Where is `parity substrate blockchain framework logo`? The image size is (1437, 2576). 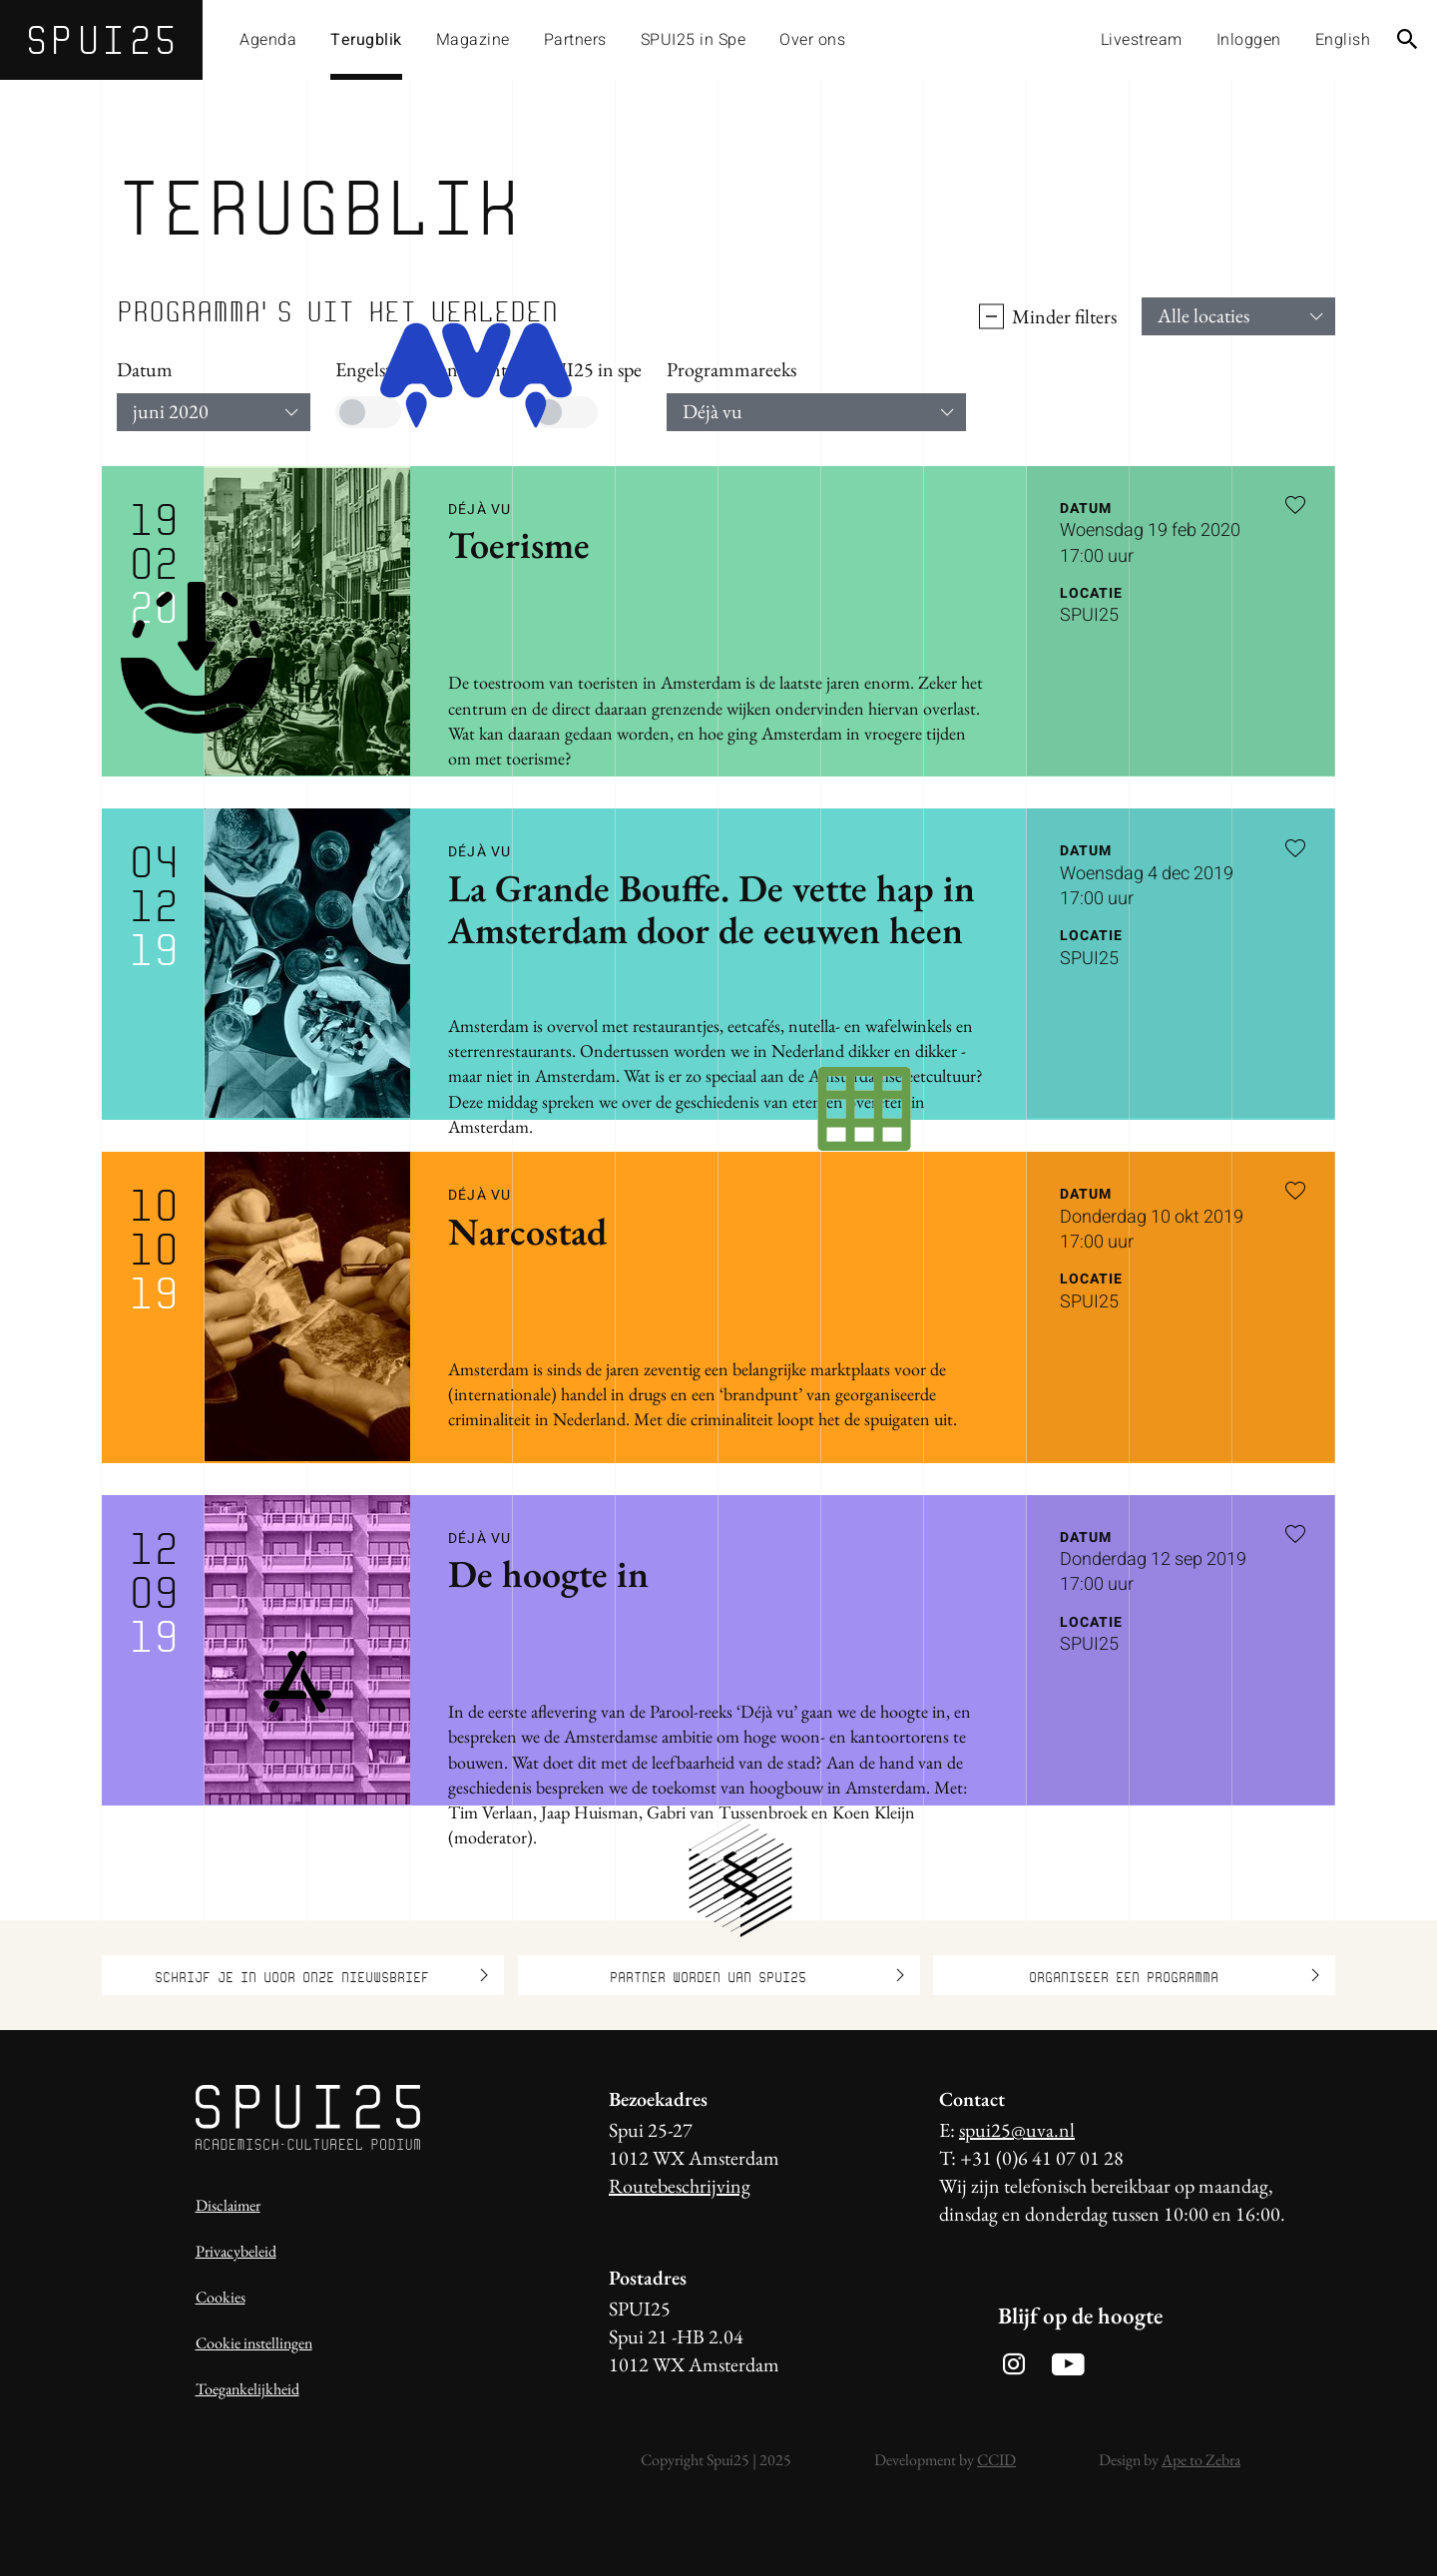
parity substrate blockchain framework logo is located at coordinates (740, 1878).